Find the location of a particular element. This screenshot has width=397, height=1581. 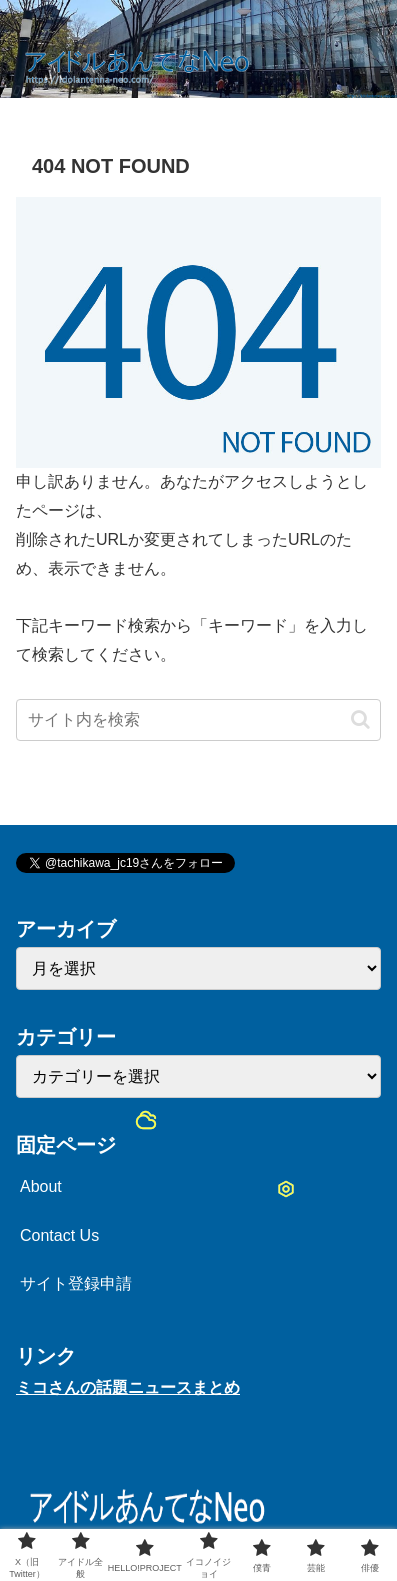

access settings or configuration options is located at coordinates (286, 1189).